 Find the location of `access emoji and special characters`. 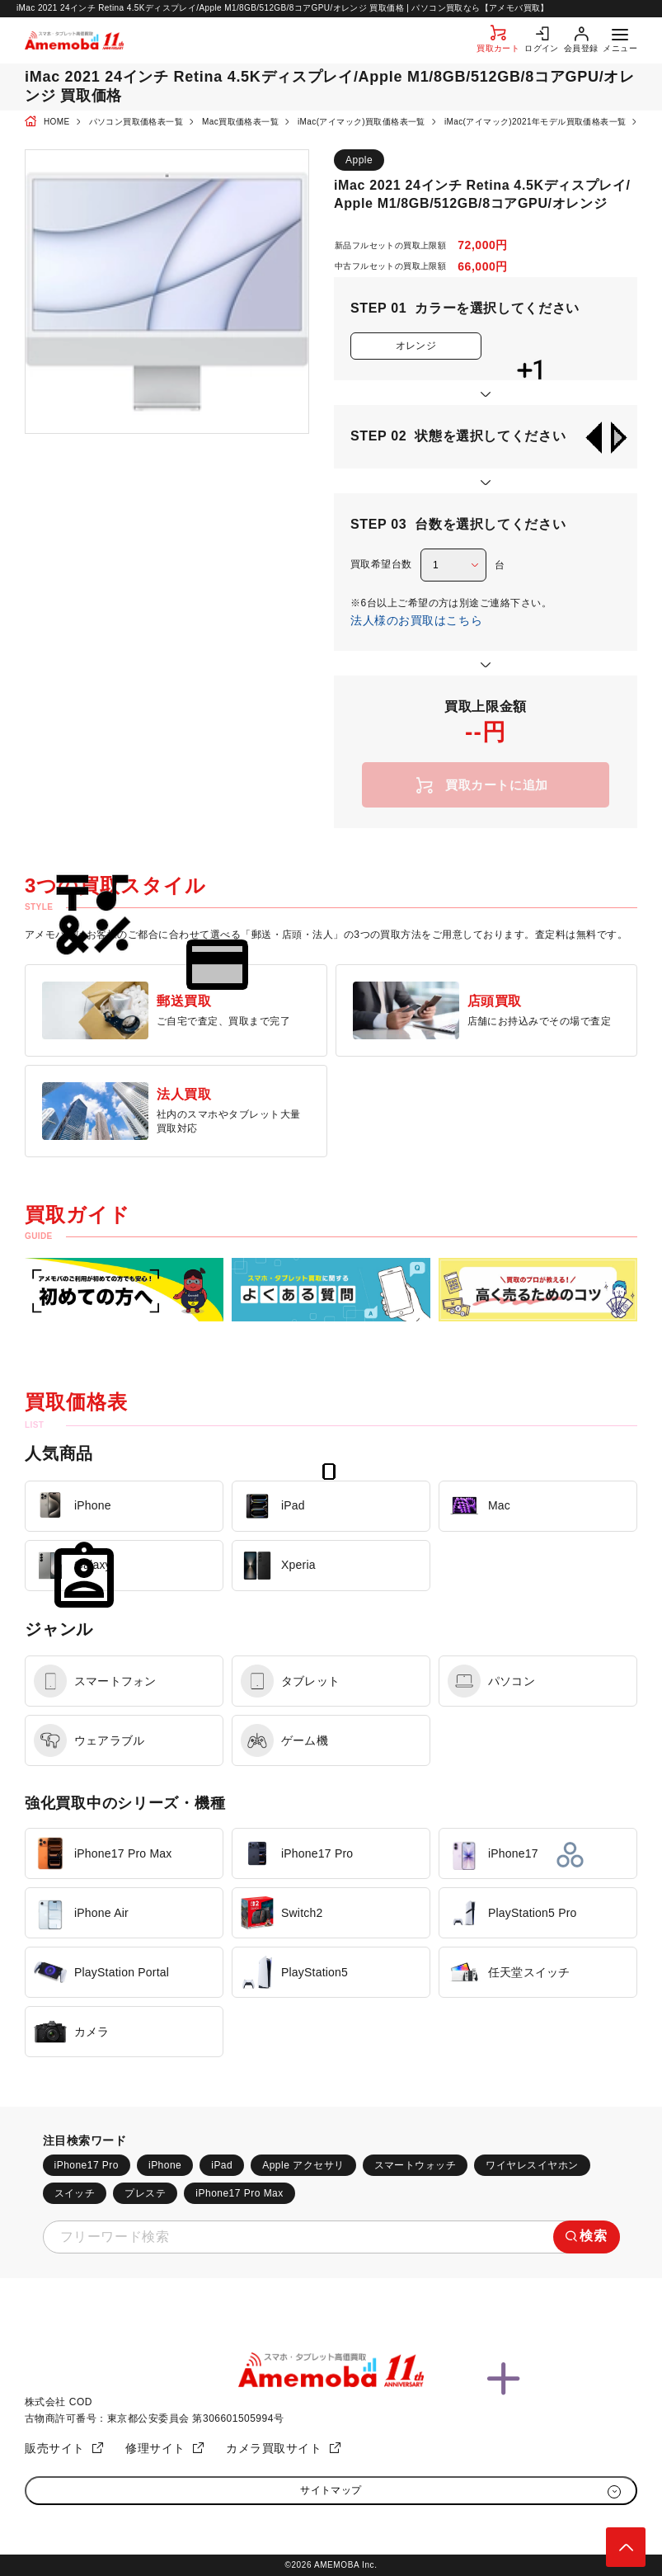

access emoji and special characters is located at coordinates (92, 915).